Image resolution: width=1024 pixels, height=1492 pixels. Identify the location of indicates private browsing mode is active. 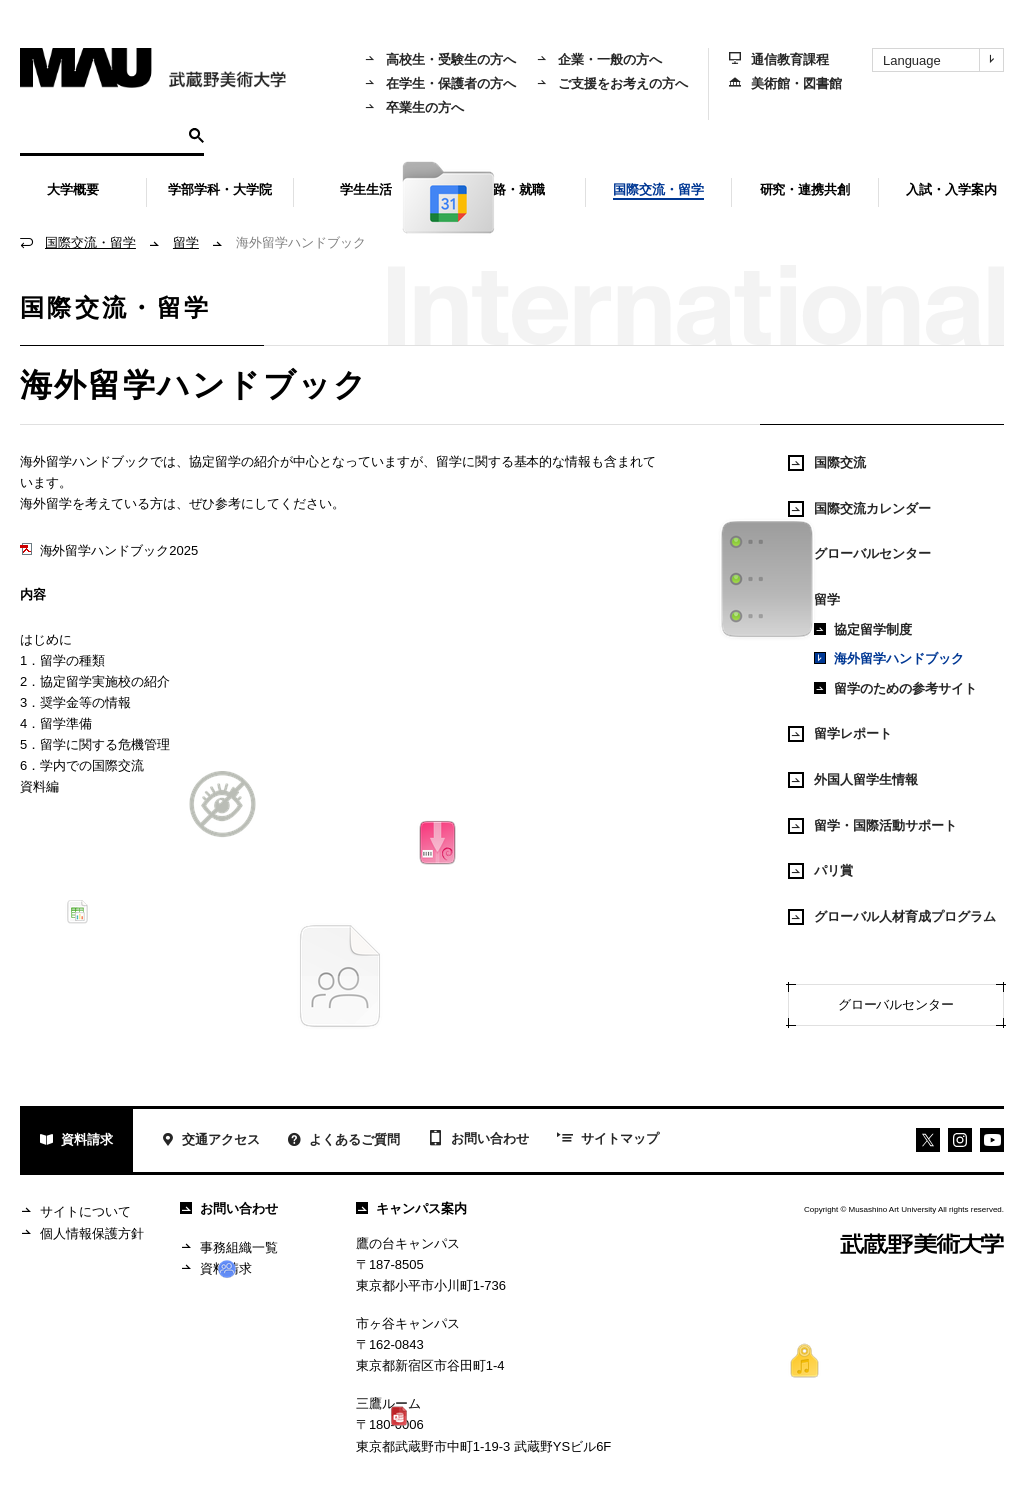
(222, 804).